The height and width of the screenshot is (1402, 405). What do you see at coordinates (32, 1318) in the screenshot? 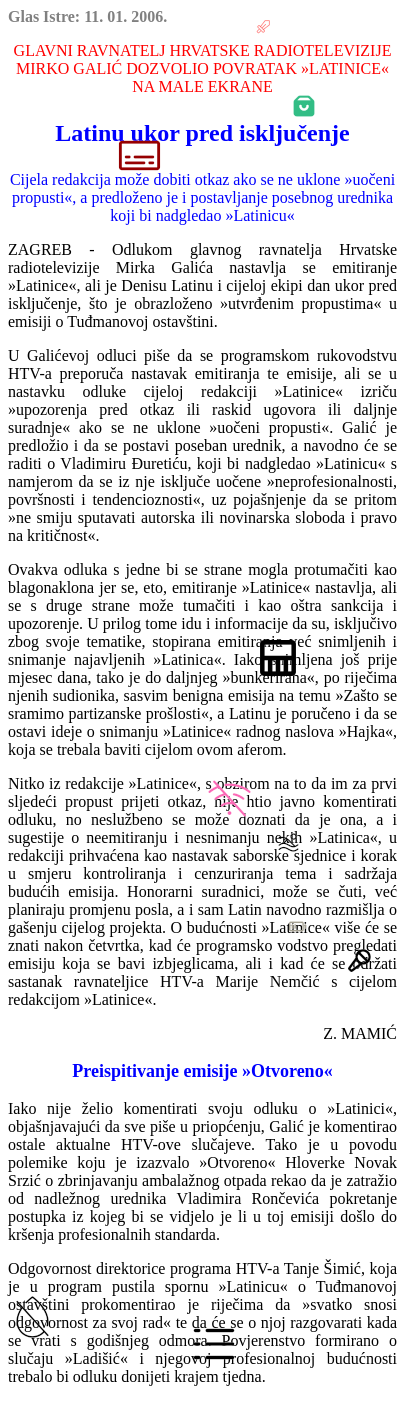
I see `disable water or liquid detection` at bounding box center [32, 1318].